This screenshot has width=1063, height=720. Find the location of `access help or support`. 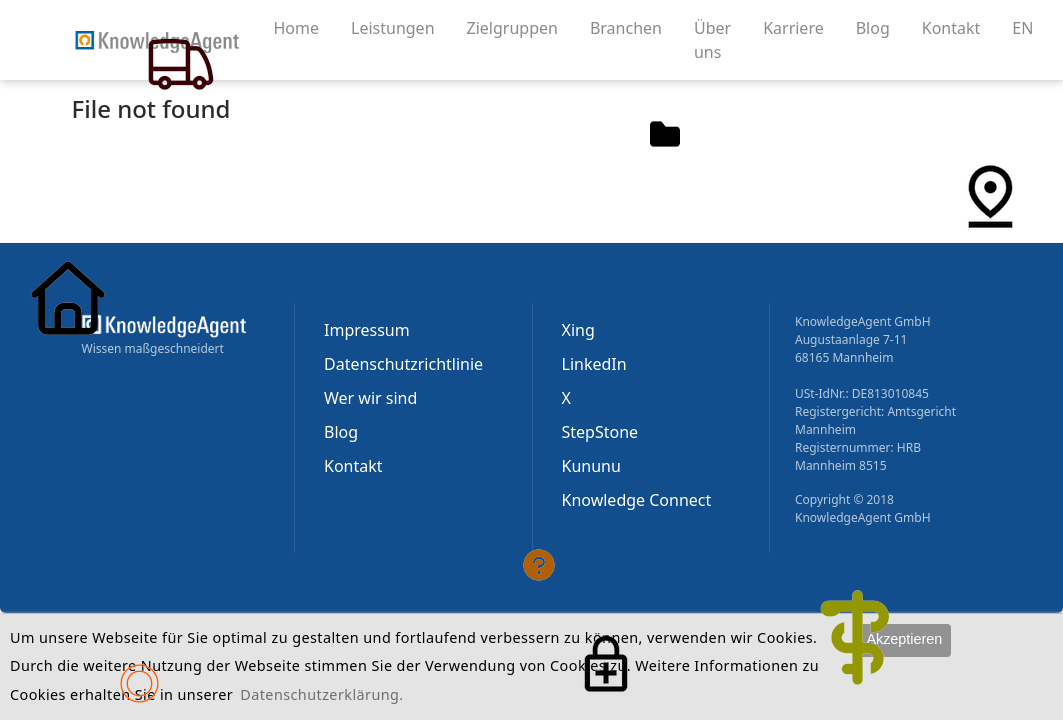

access help or support is located at coordinates (539, 565).